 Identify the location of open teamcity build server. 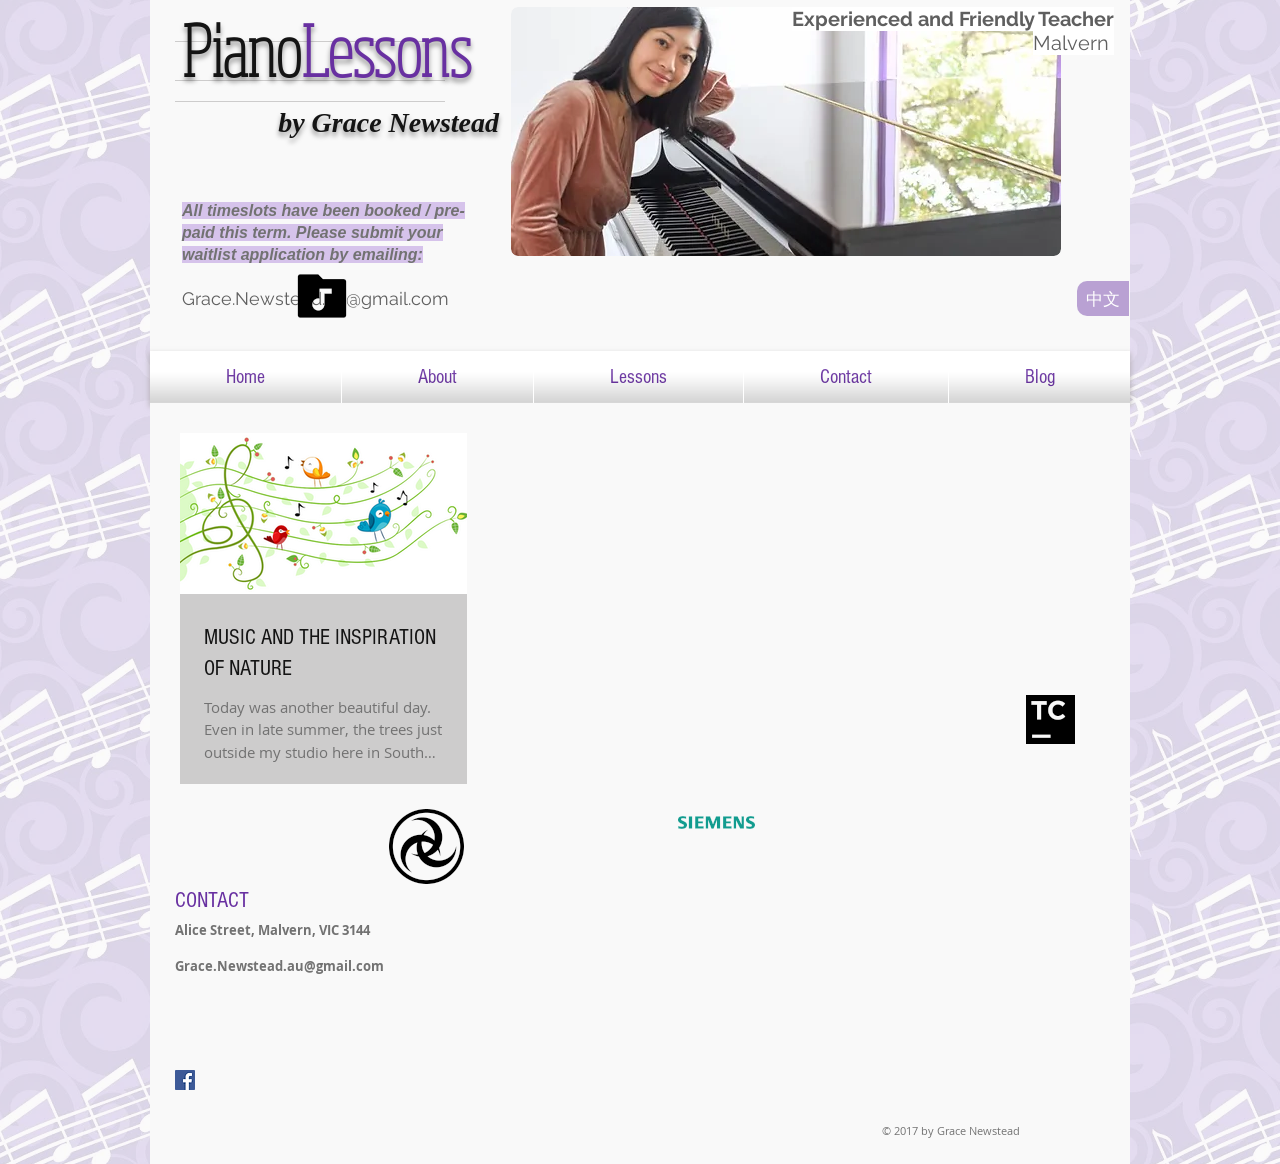
(1050, 719).